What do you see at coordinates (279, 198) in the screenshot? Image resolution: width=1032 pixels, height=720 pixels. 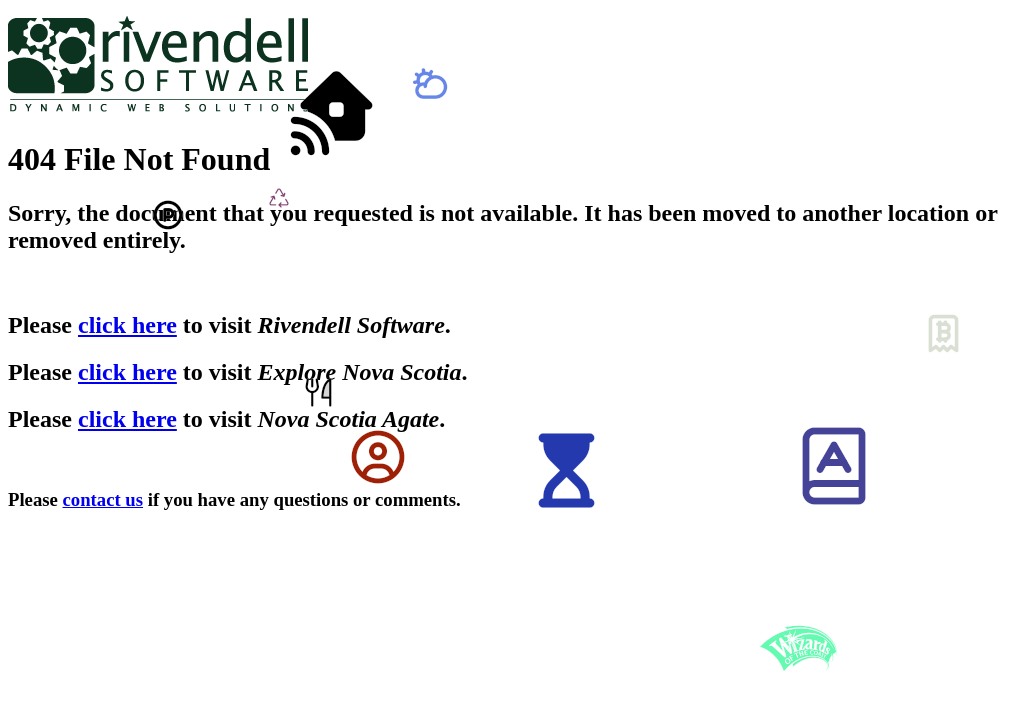 I see `recycle or move item to trash` at bounding box center [279, 198].